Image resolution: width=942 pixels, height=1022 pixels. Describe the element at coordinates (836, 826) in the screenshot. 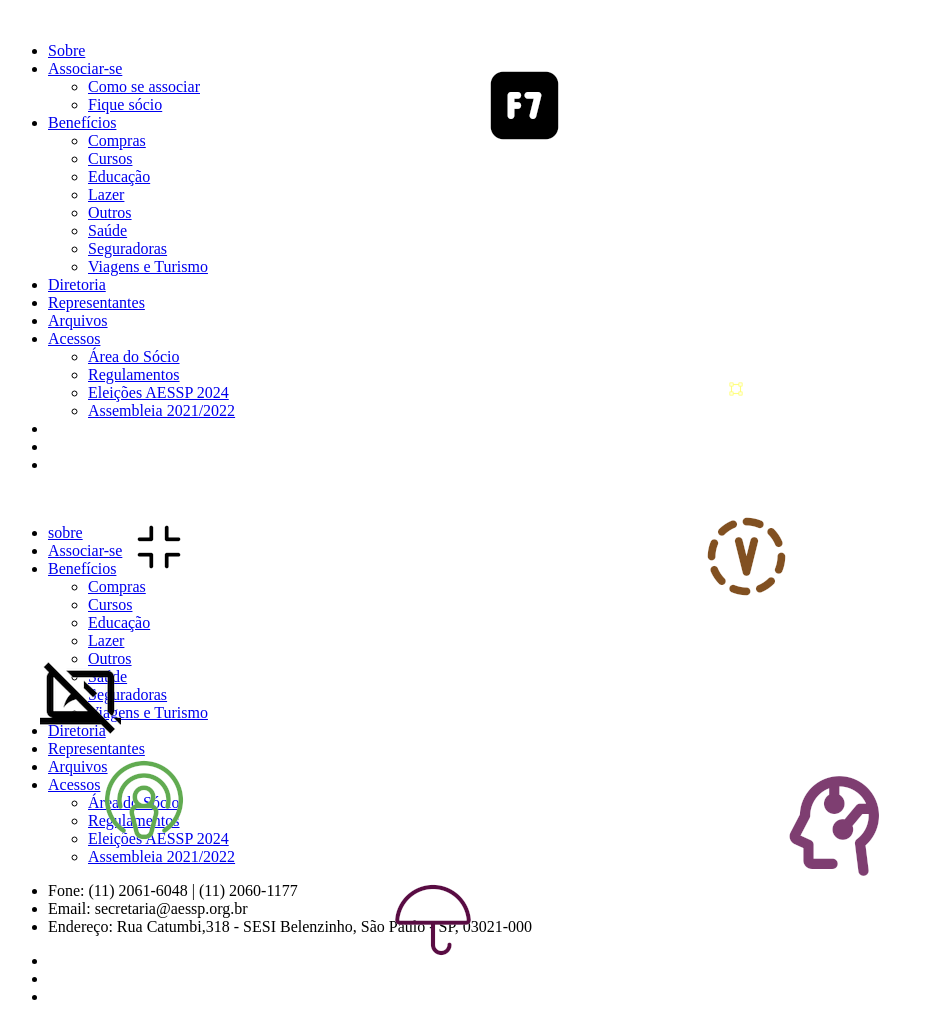

I see `access AI or machine learning features` at that location.